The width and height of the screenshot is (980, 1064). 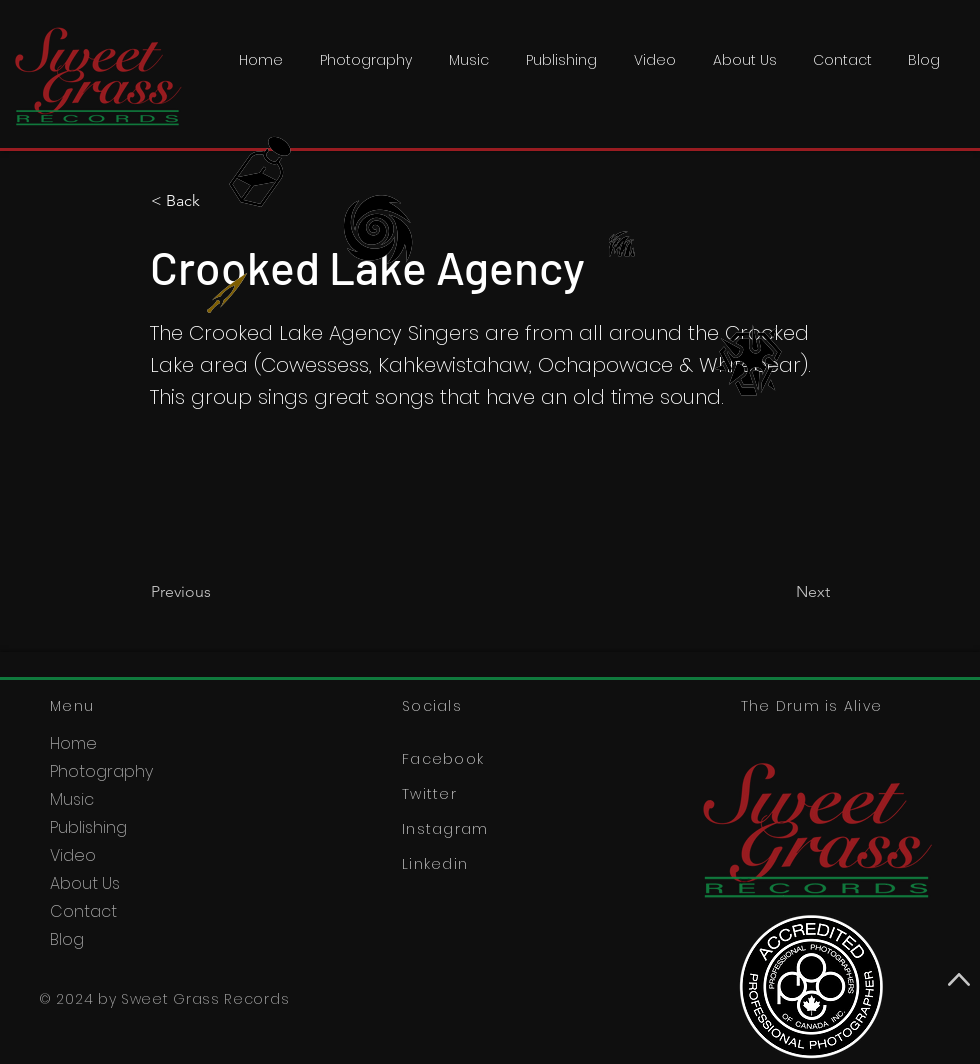 What do you see at coordinates (621, 243) in the screenshot?
I see `activate fire wave attack or ability` at bounding box center [621, 243].